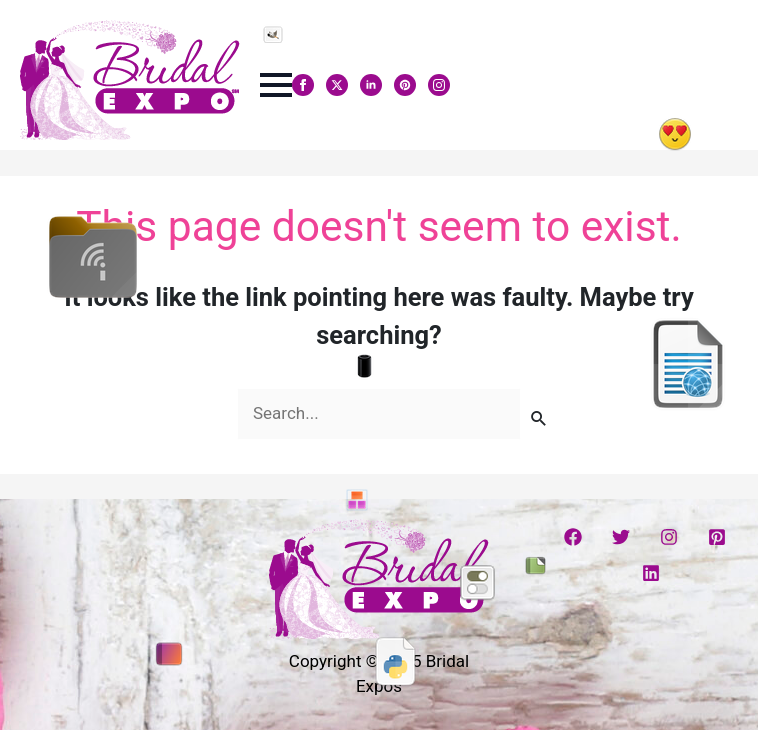 This screenshot has width=758, height=730. I want to click on a web document or HTML file created in LibreOffice, so click(688, 364).